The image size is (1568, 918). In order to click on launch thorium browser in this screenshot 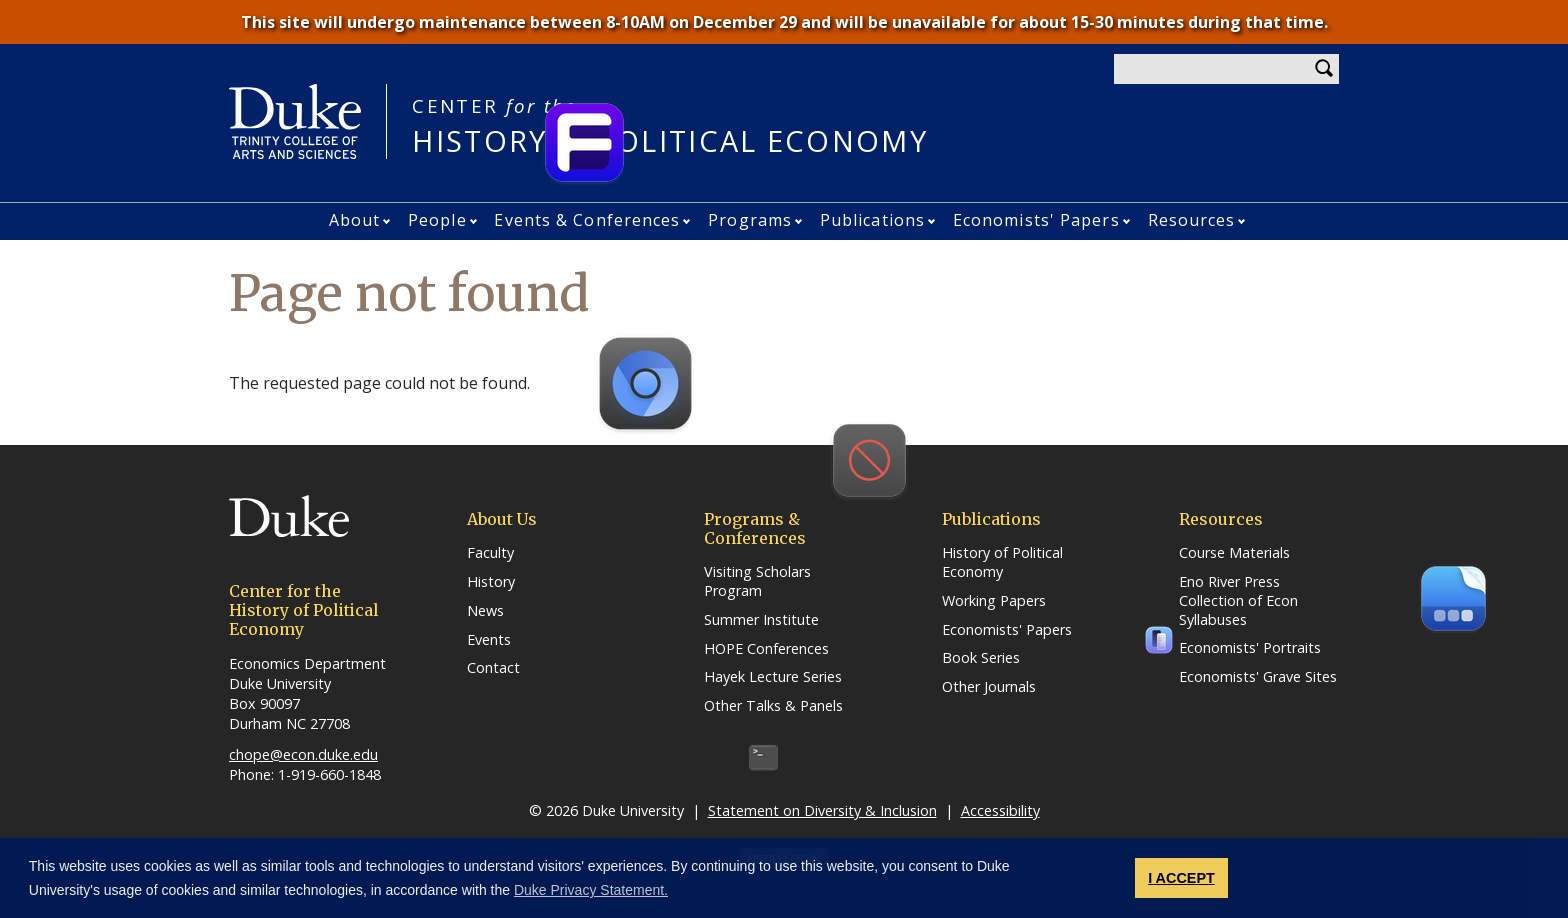, I will do `click(645, 383)`.